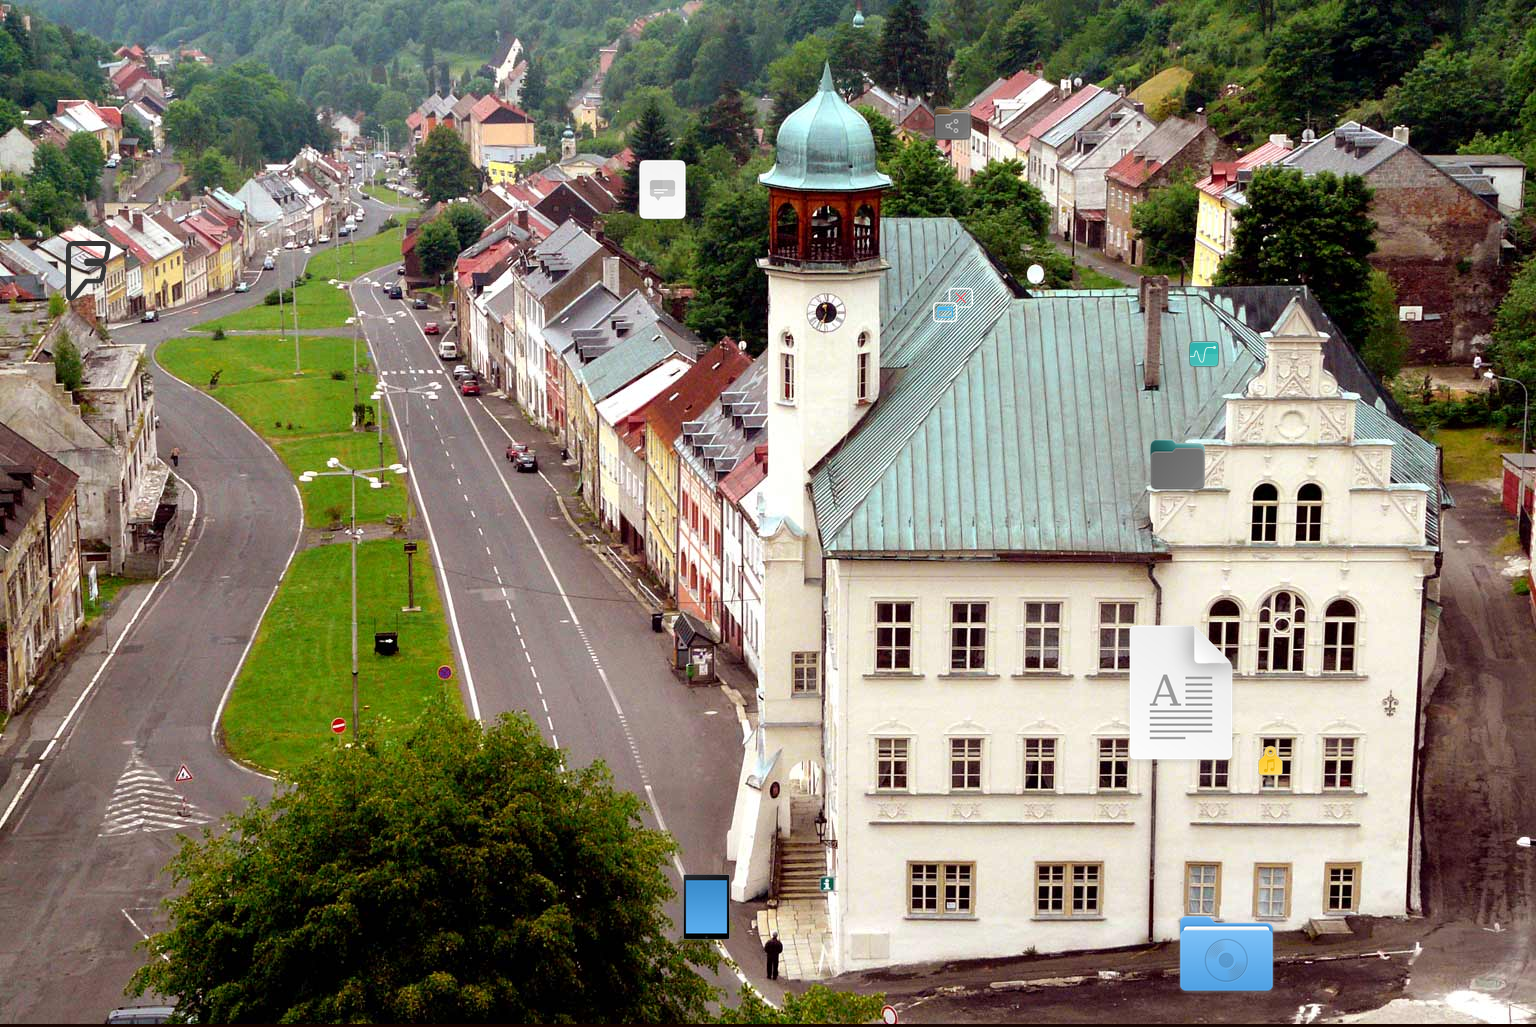 The height and width of the screenshot is (1027, 1536). I want to click on close or shut down display, so click(953, 305).